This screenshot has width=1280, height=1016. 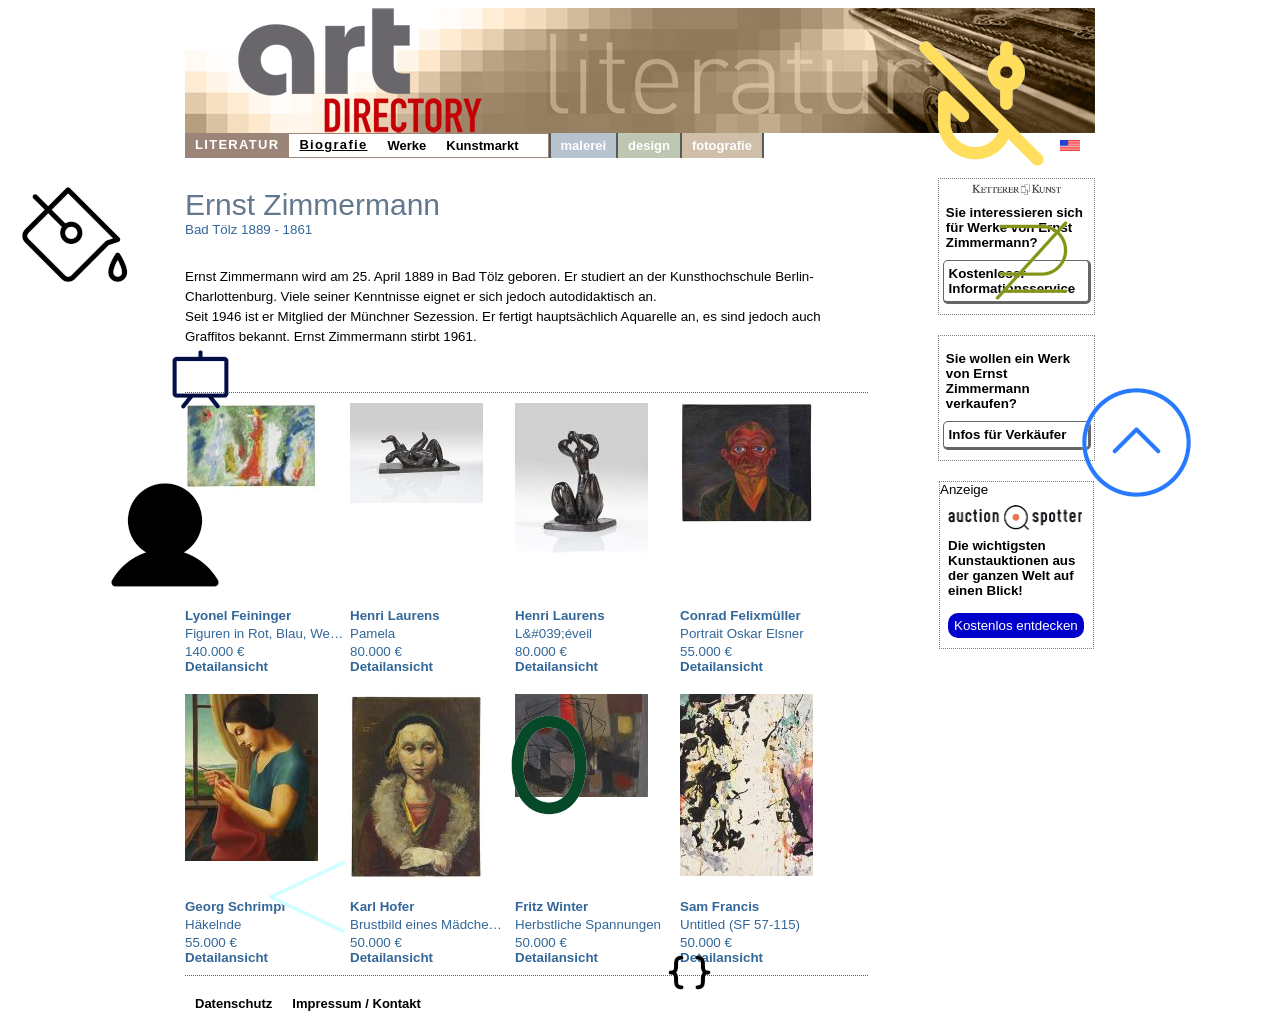 I want to click on indicates zero items or empty count, so click(x=549, y=765).